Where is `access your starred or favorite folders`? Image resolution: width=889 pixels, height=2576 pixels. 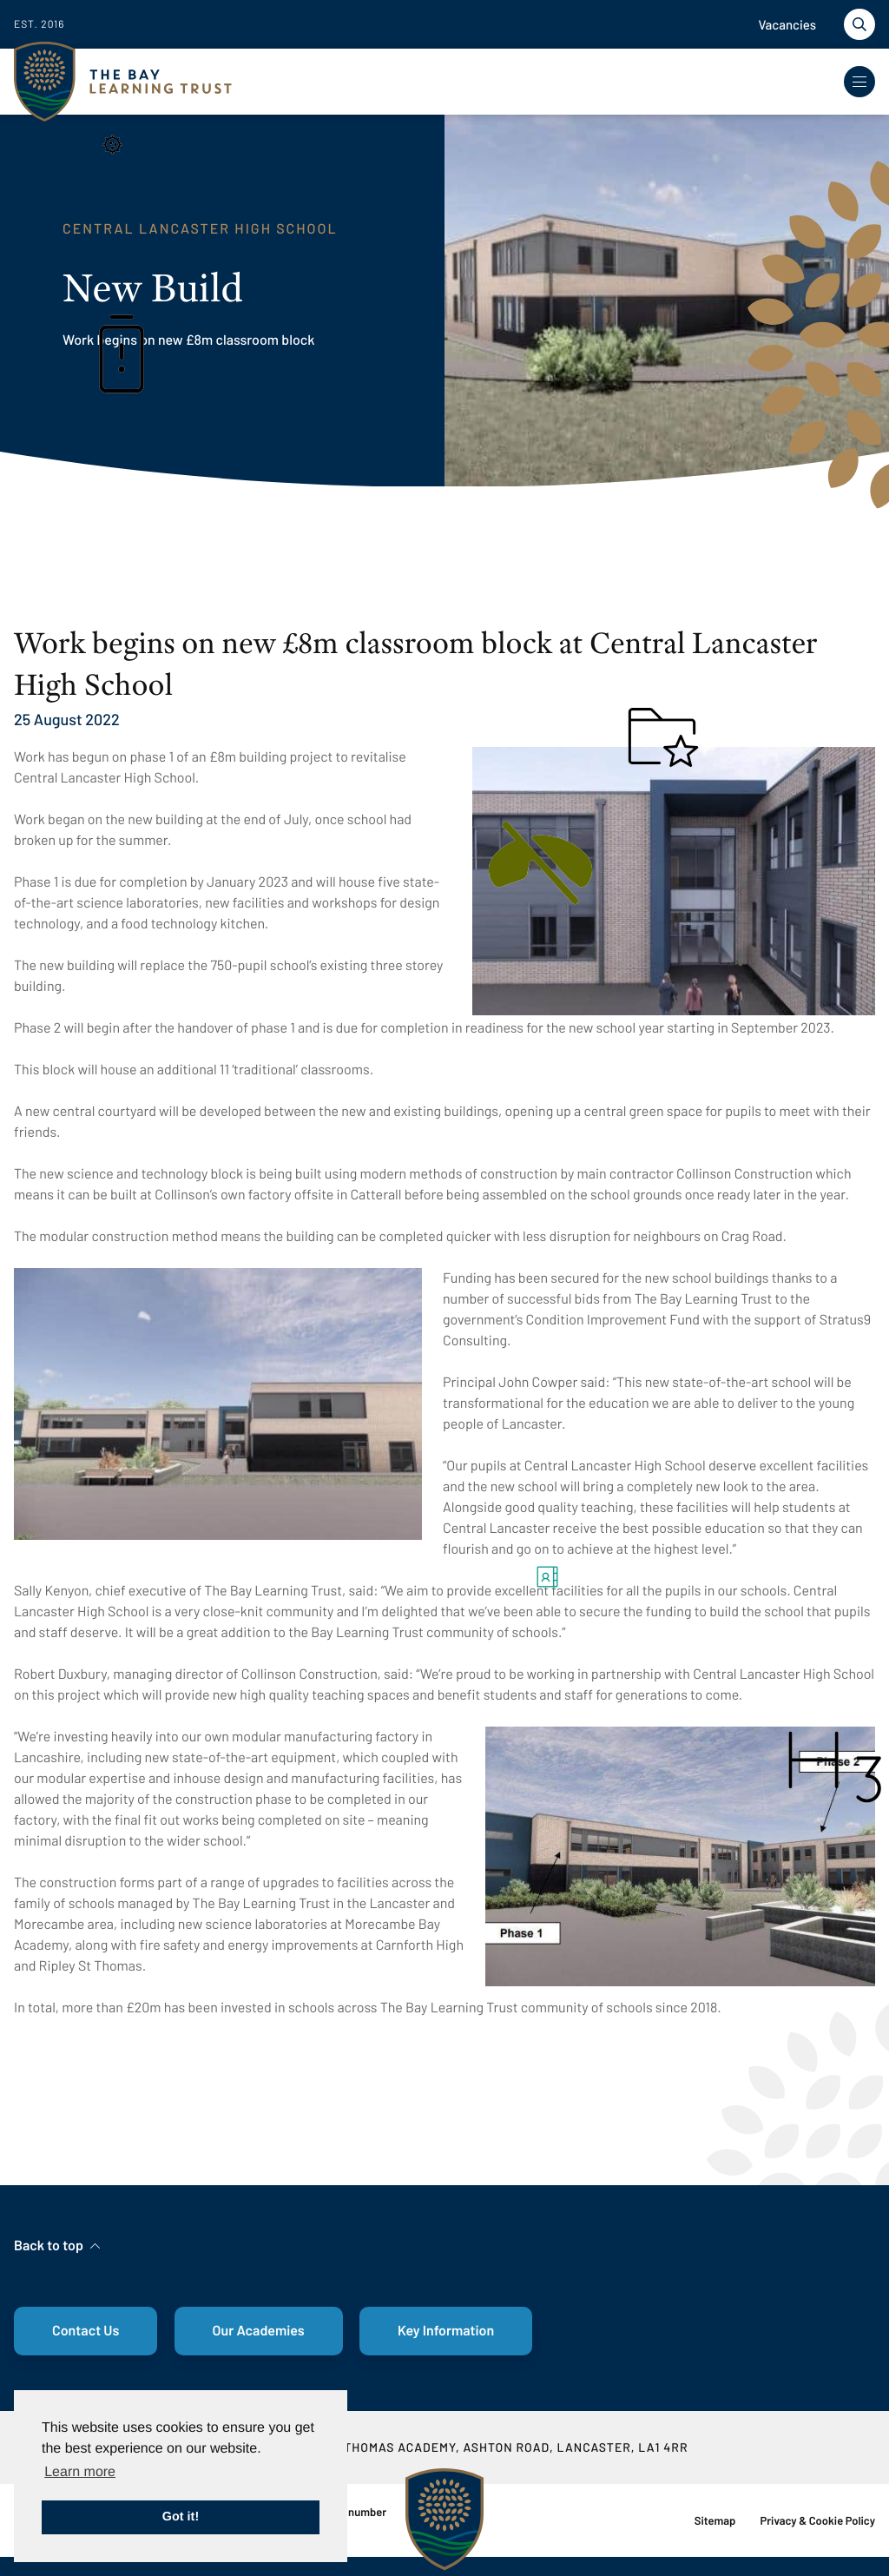 access your starred or favorite folders is located at coordinates (662, 736).